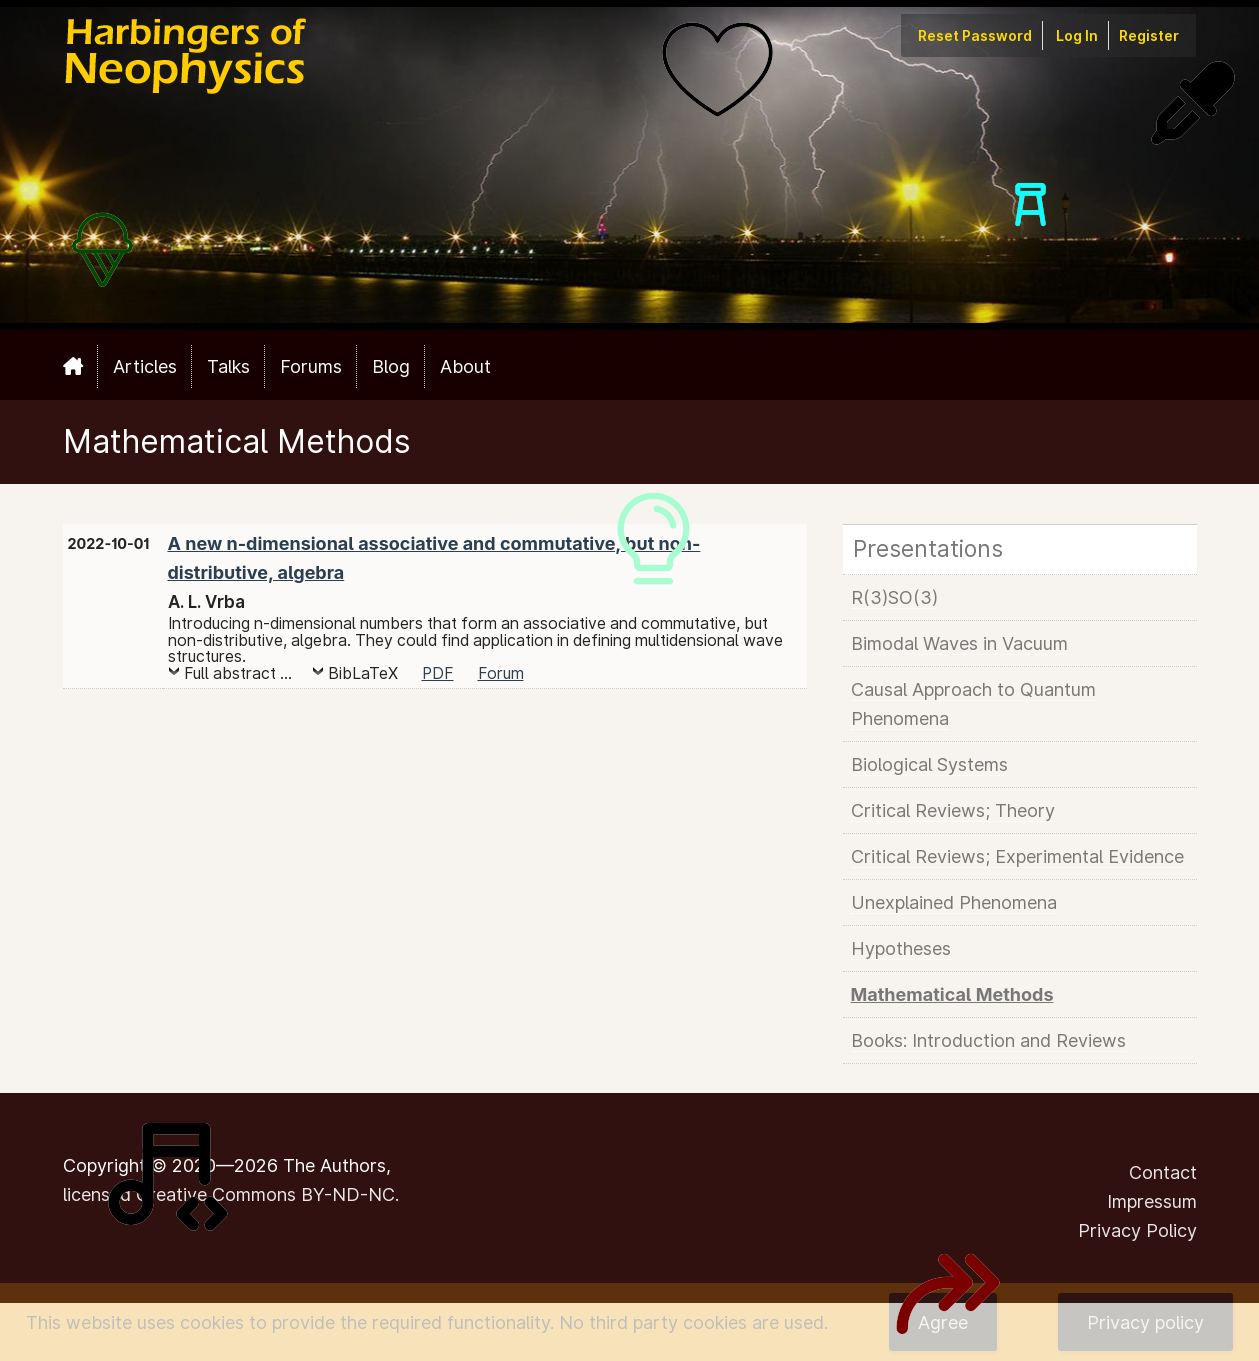  I want to click on view tips or helpful suggestions, so click(653, 538).